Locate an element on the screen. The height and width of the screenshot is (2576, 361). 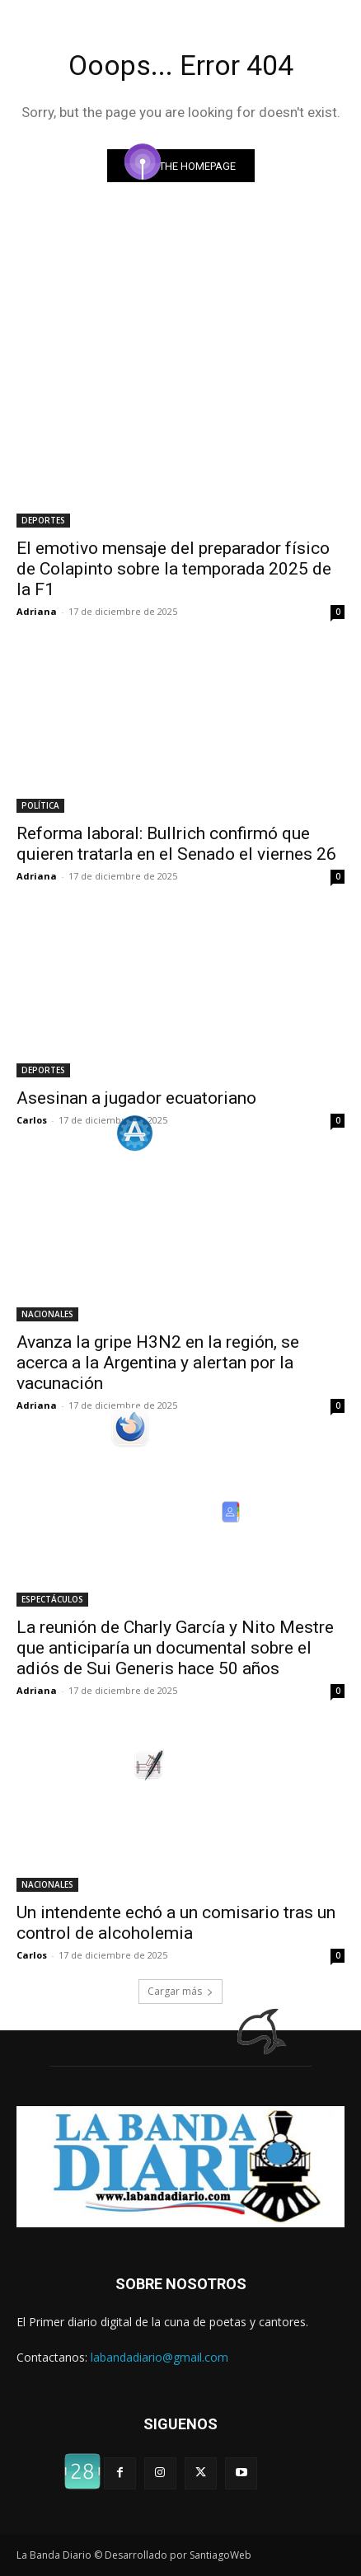
open software properties or driver settings is located at coordinates (134, 1133).